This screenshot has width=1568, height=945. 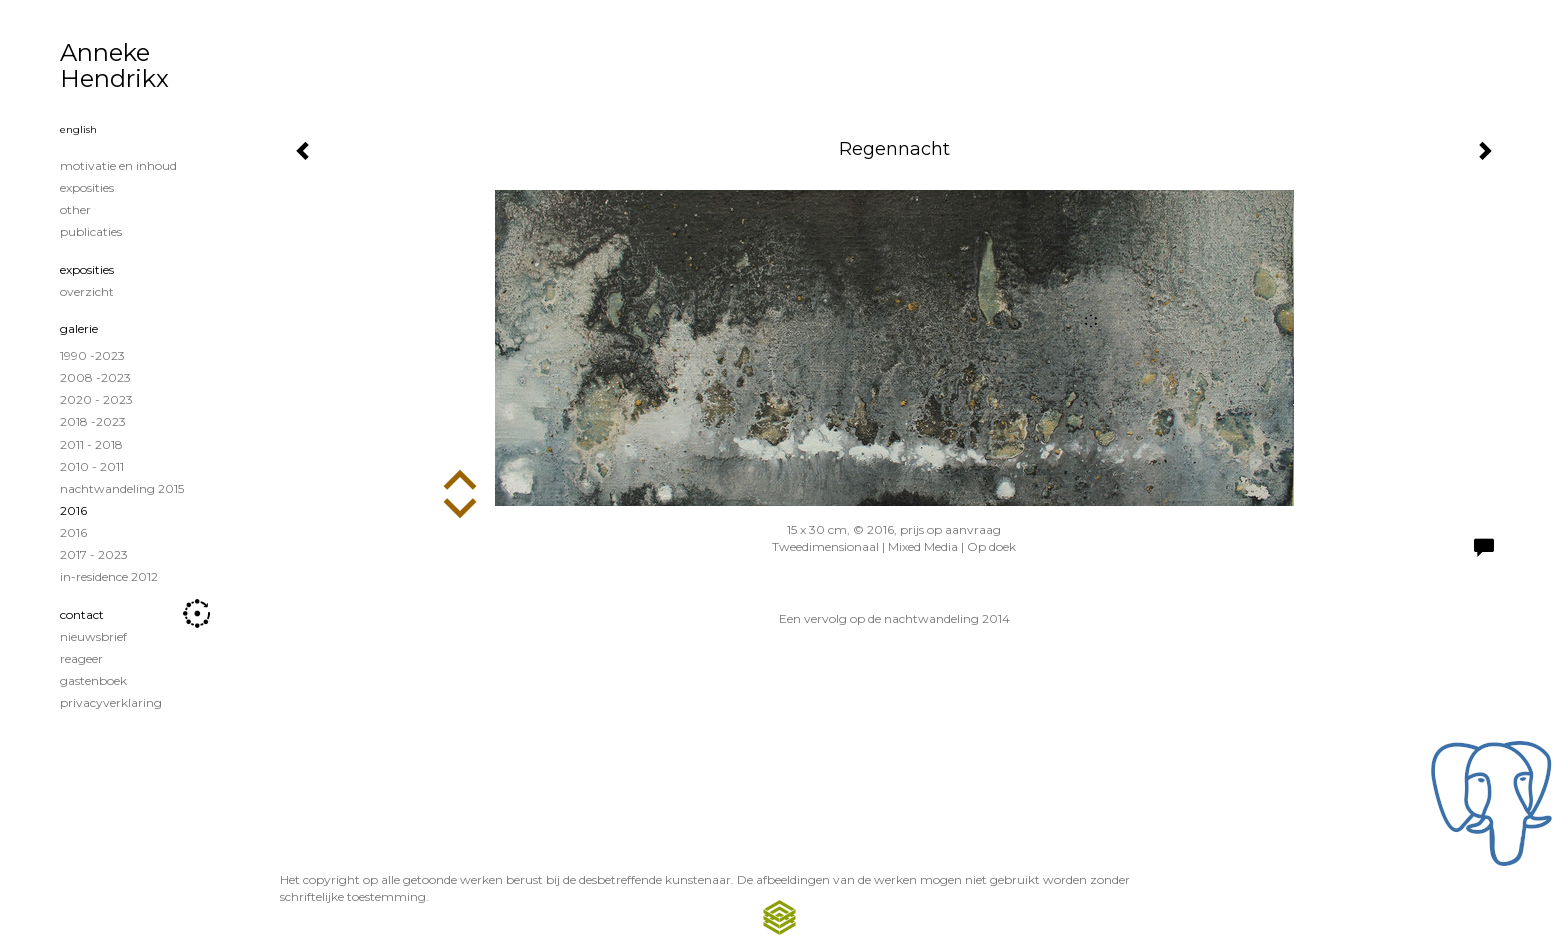 What do you see at coordinates (1091, 321) in the screenshot?
I see `GrapheneOS logo` at bounding box center [1091, 321].